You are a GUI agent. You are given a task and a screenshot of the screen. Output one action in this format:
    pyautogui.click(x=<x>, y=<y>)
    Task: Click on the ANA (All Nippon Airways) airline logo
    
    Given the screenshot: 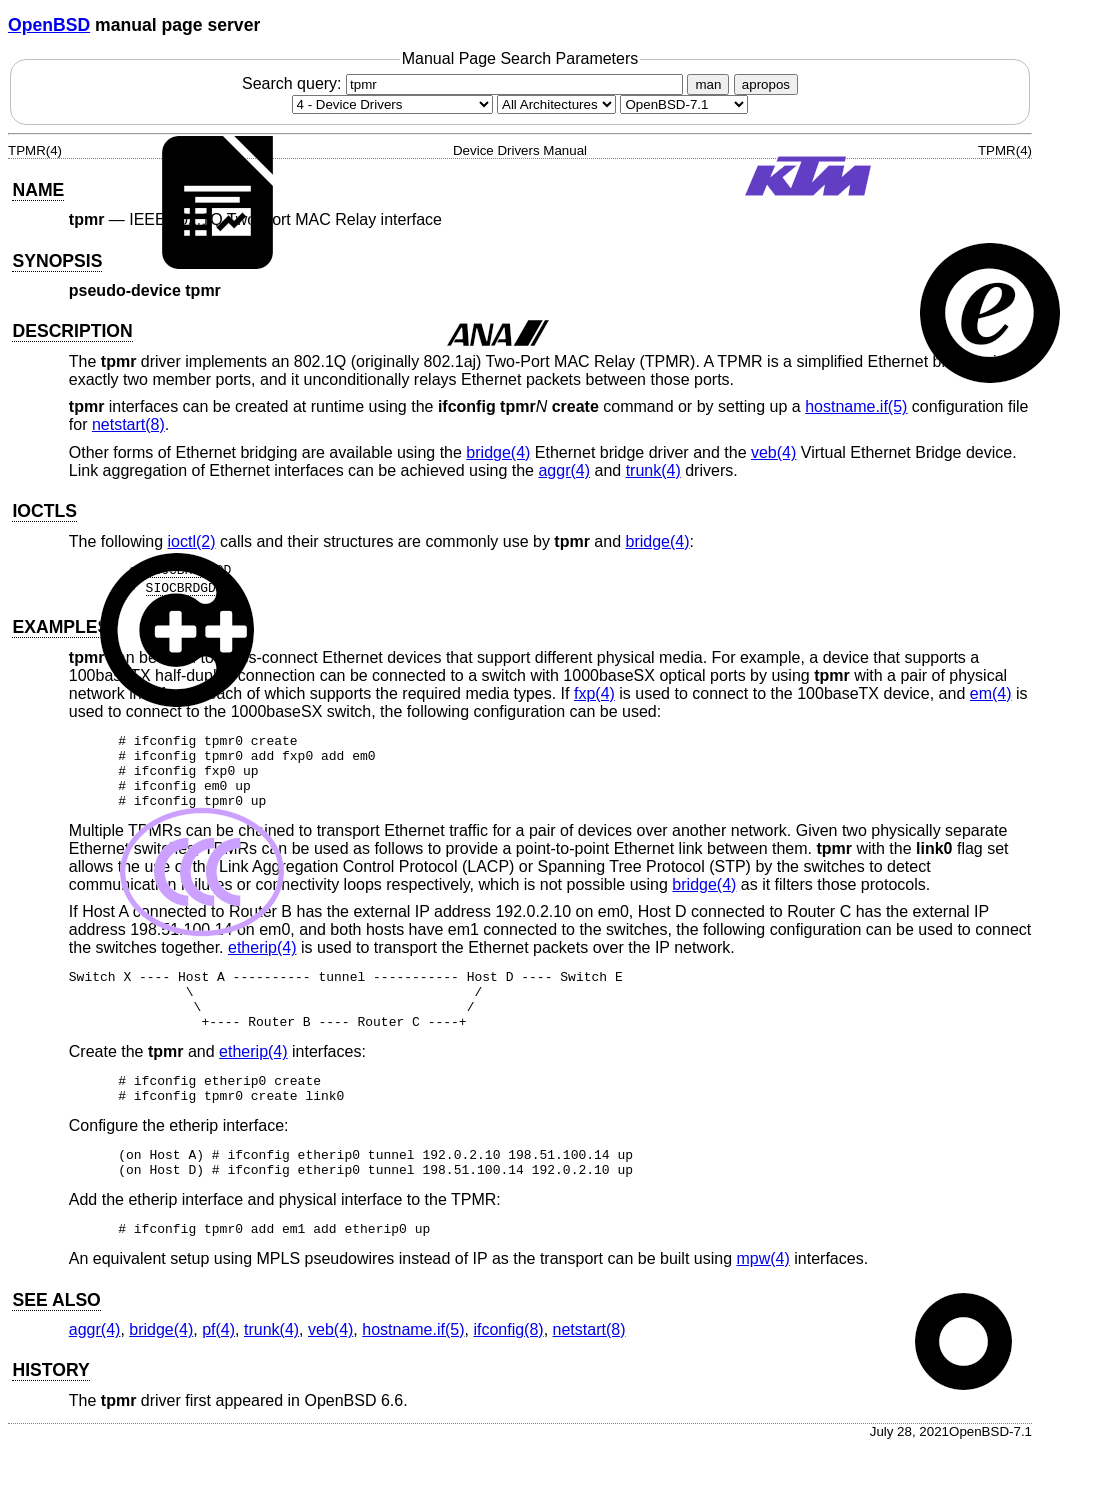 What is the action you would take?
    pyautogui.click(x=498, y=333)
    